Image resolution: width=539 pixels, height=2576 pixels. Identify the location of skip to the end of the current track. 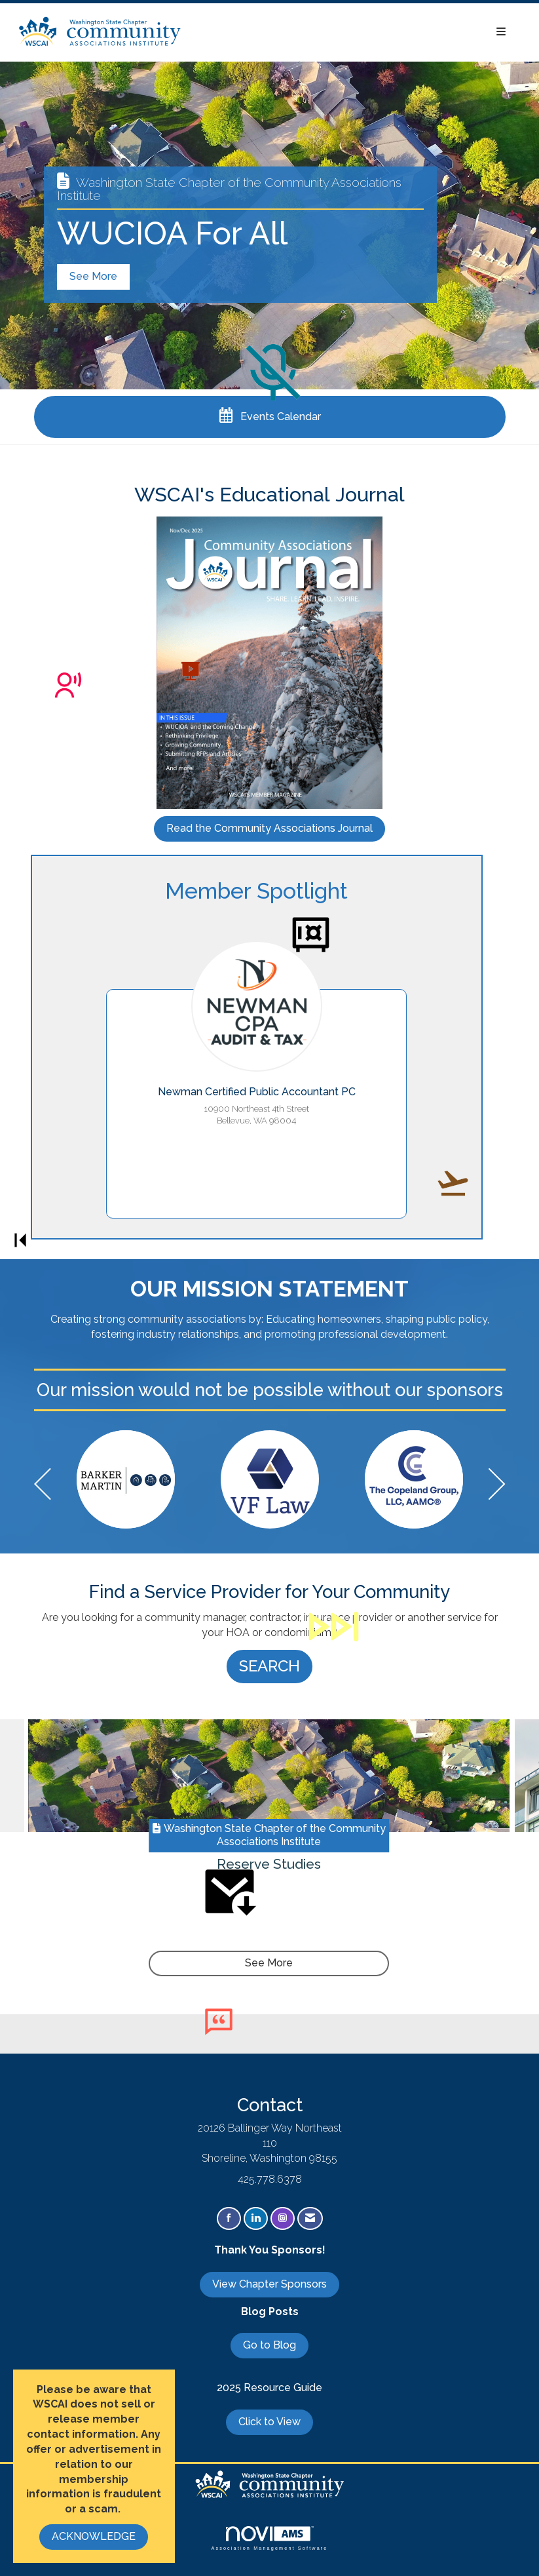
(333, 1626).